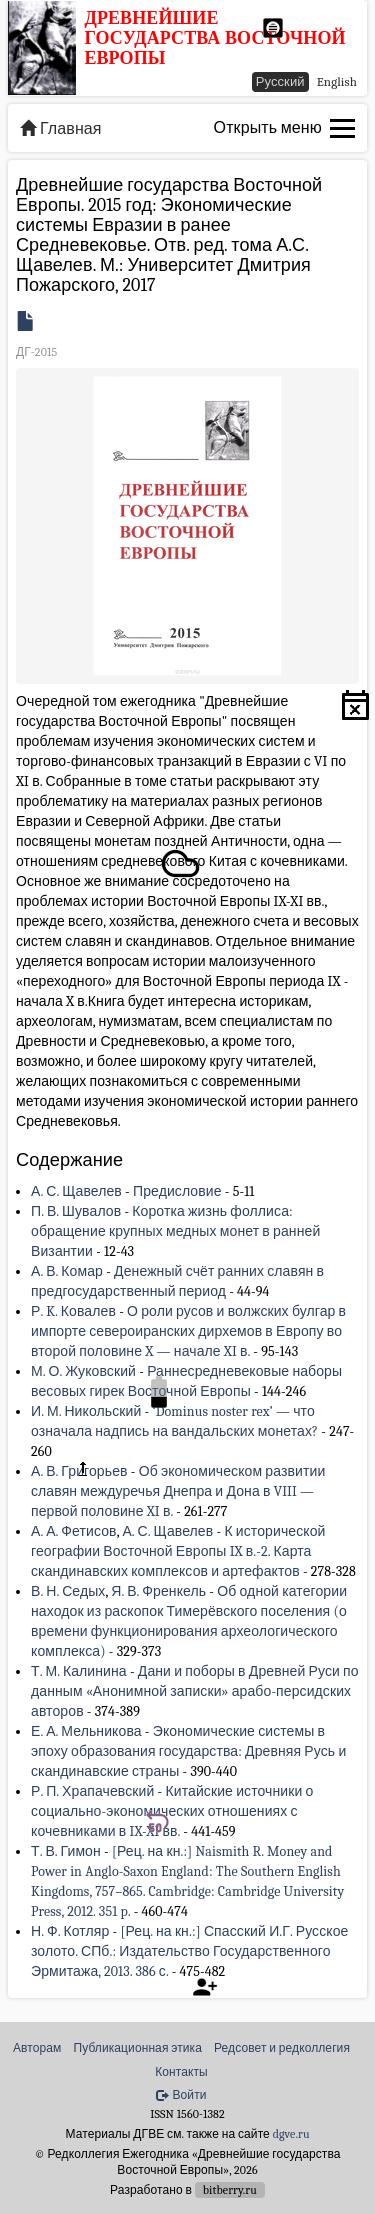 Image resolution: width=375 pixels, height=2214 pixels. What do you see at coordinates (205, 1987) in the screenshot?
I see `add a new contact or friend` at bounding box center [205, 1987].